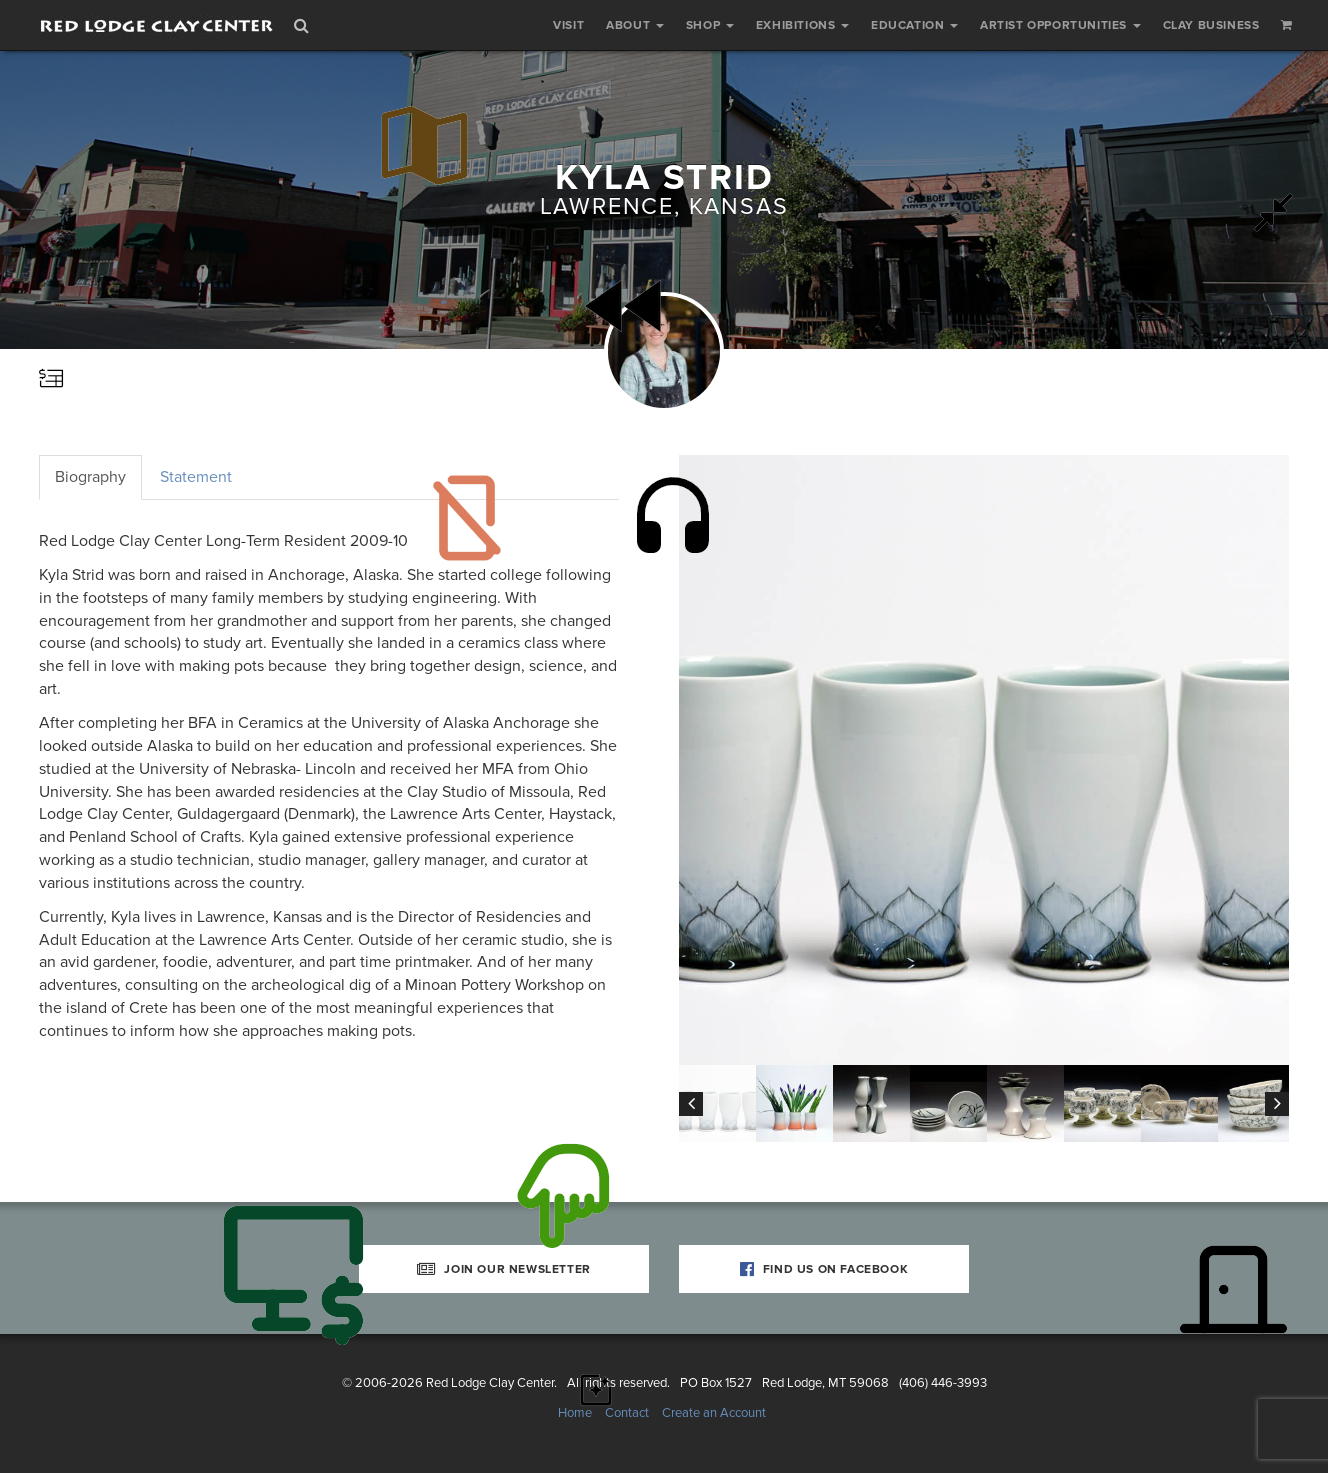 The height and width of the screenshot is (1473, 1328). I want to click on access audio or voice support, so click(673, 521).